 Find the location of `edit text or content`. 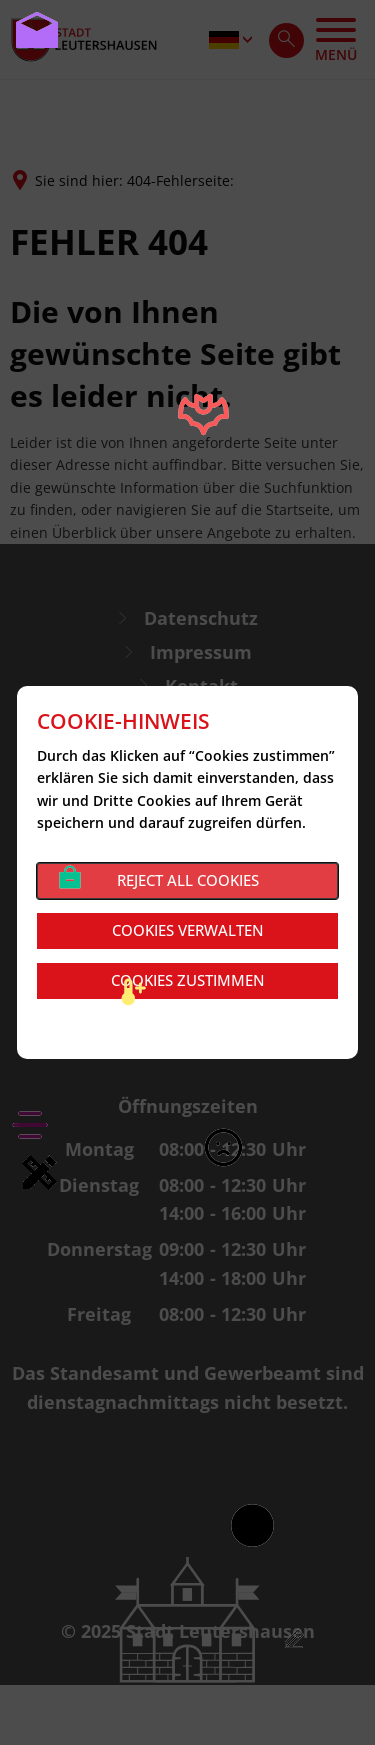

edit text or content is located at coordinates (294, 1639).